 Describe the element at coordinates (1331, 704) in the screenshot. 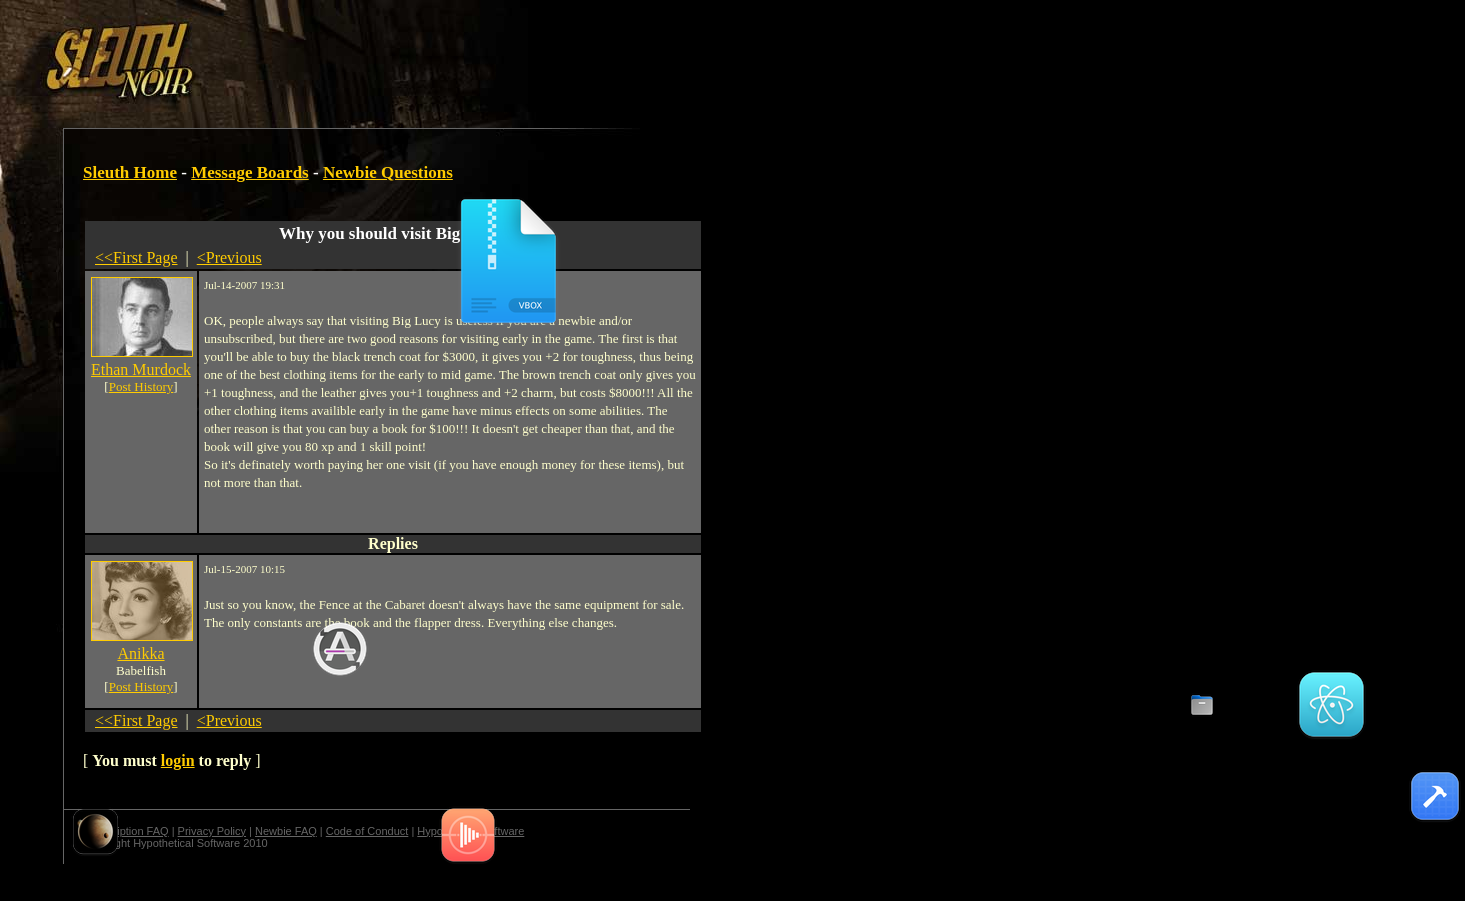

I see `launch an electron-based application` at that location.